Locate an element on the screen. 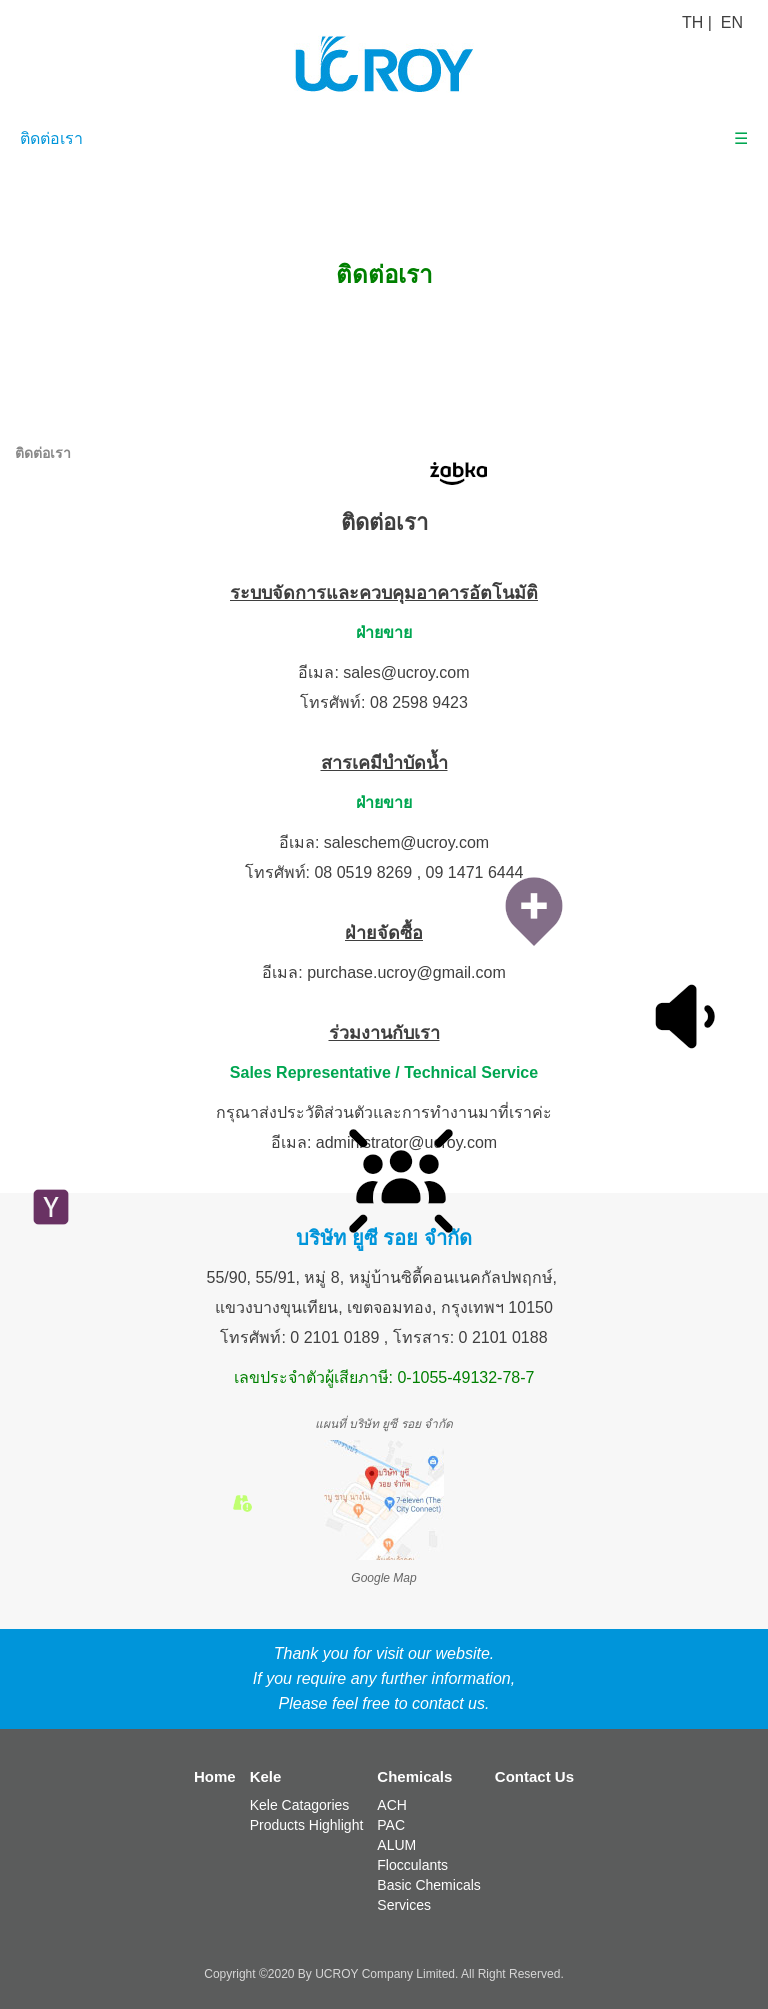 The image size is (768, 2009). road hazard or traffic warning ahead is located at coordinates (241, 1502).